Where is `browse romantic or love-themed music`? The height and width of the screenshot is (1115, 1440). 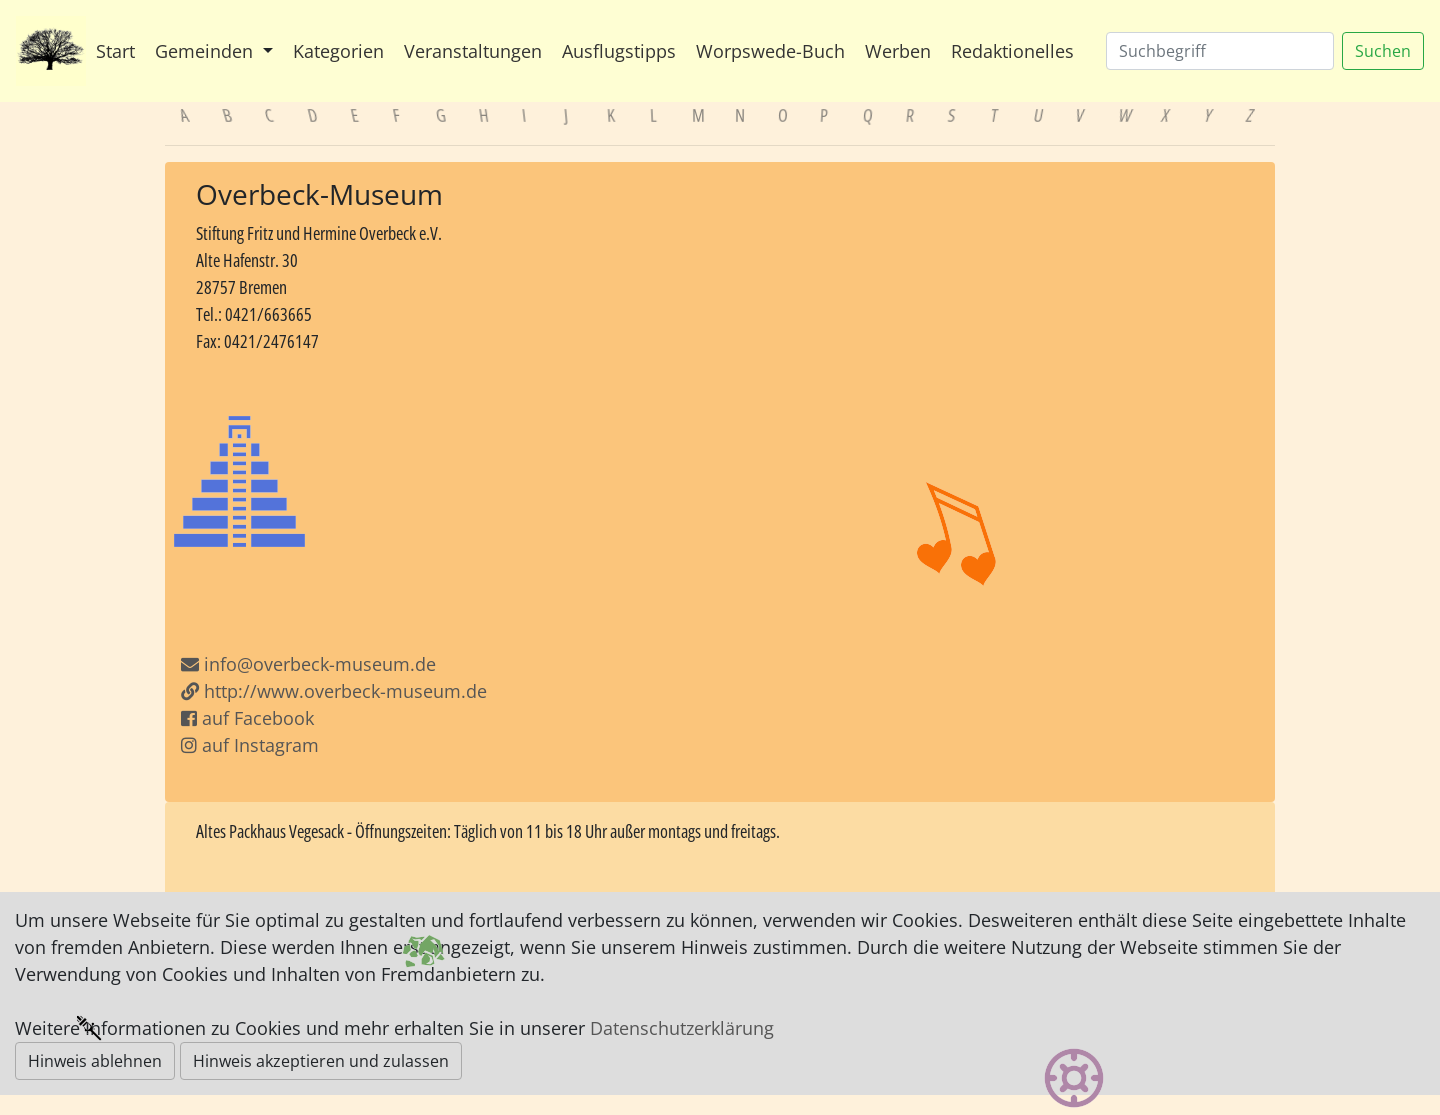 browse romantic or love-themed music is located at coordinates (957, 534).